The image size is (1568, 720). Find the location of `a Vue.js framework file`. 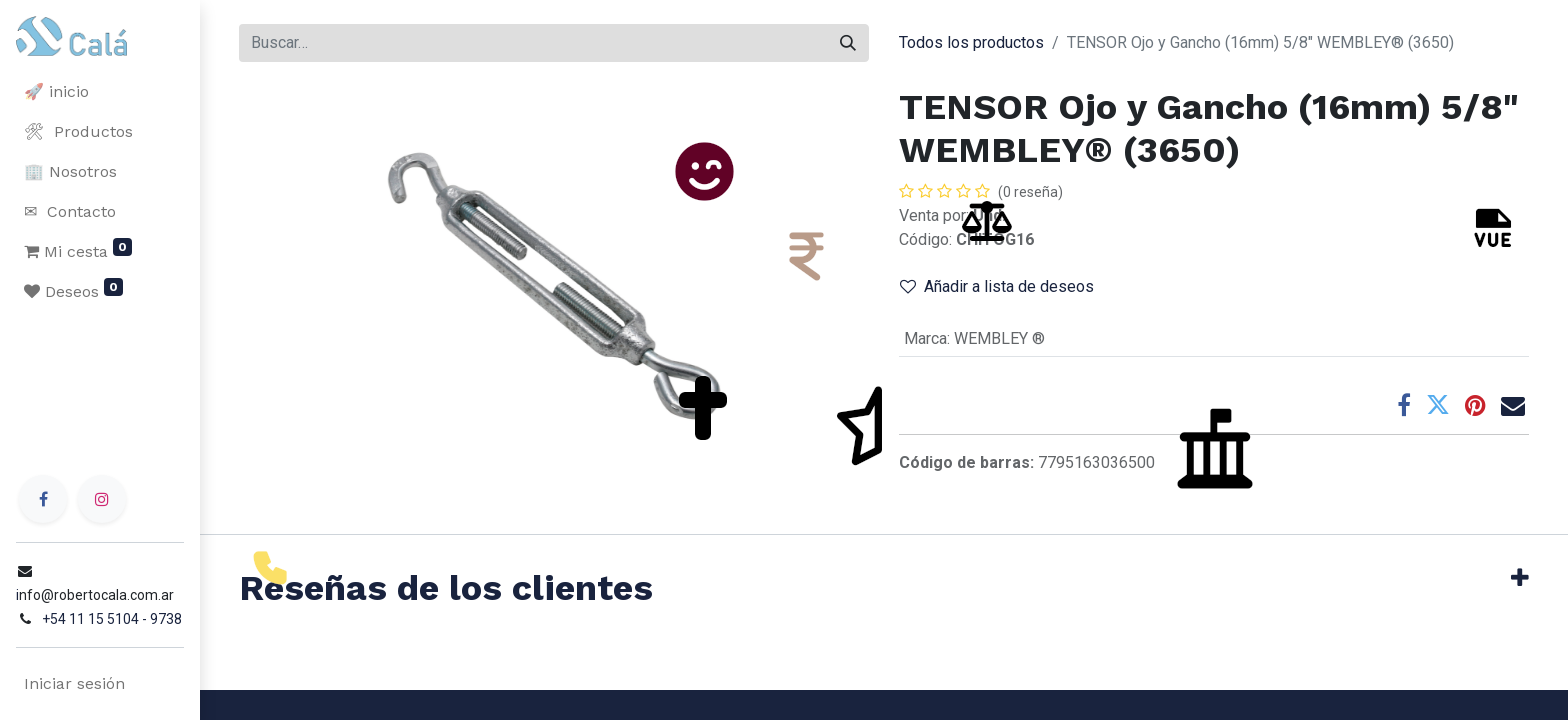

a Vue.js framework file is located at coordinates (1493, 229).